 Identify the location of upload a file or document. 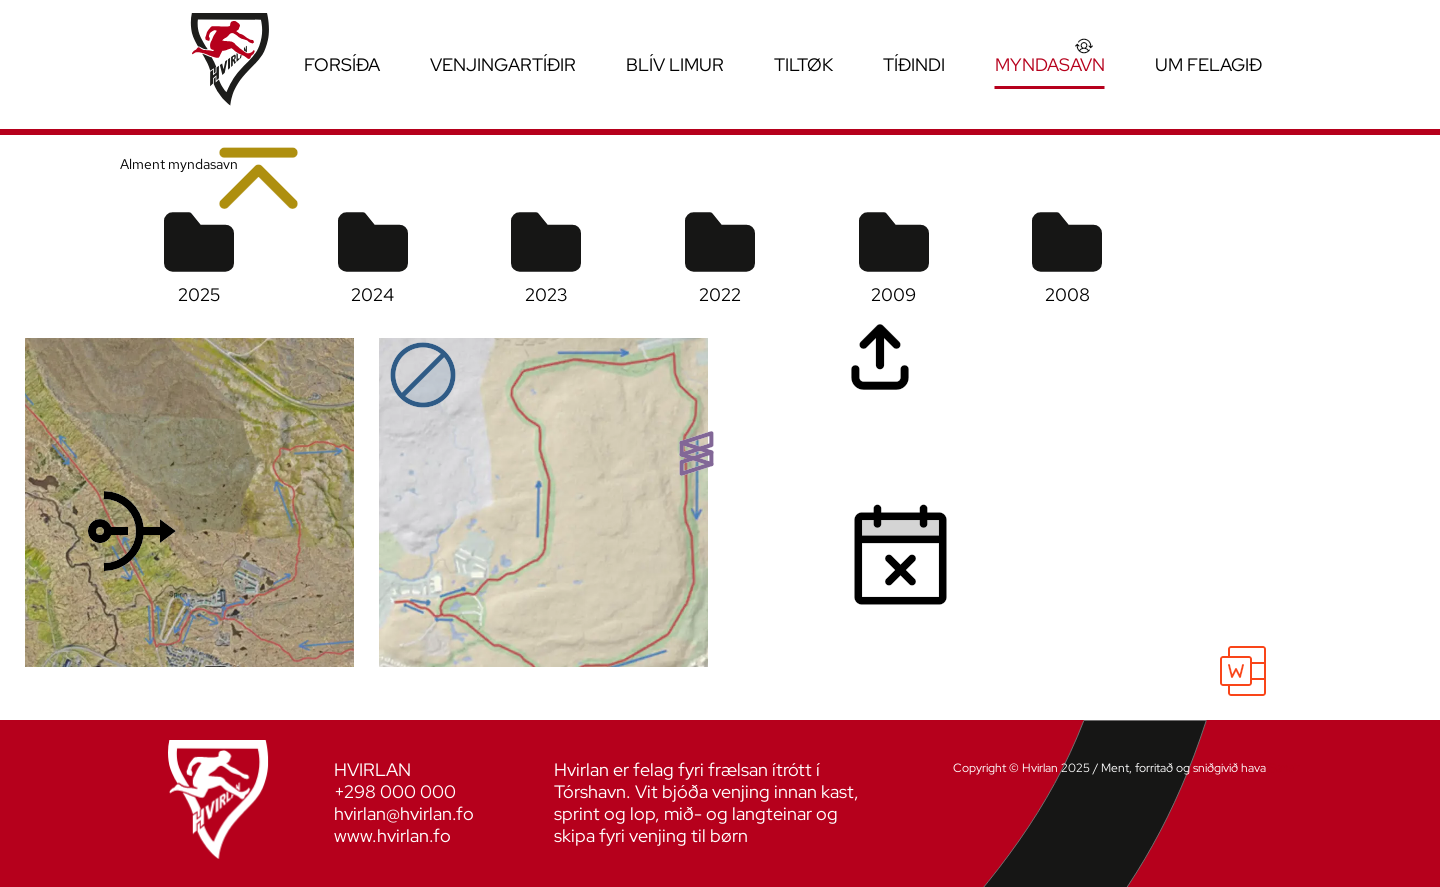
(880, 357).